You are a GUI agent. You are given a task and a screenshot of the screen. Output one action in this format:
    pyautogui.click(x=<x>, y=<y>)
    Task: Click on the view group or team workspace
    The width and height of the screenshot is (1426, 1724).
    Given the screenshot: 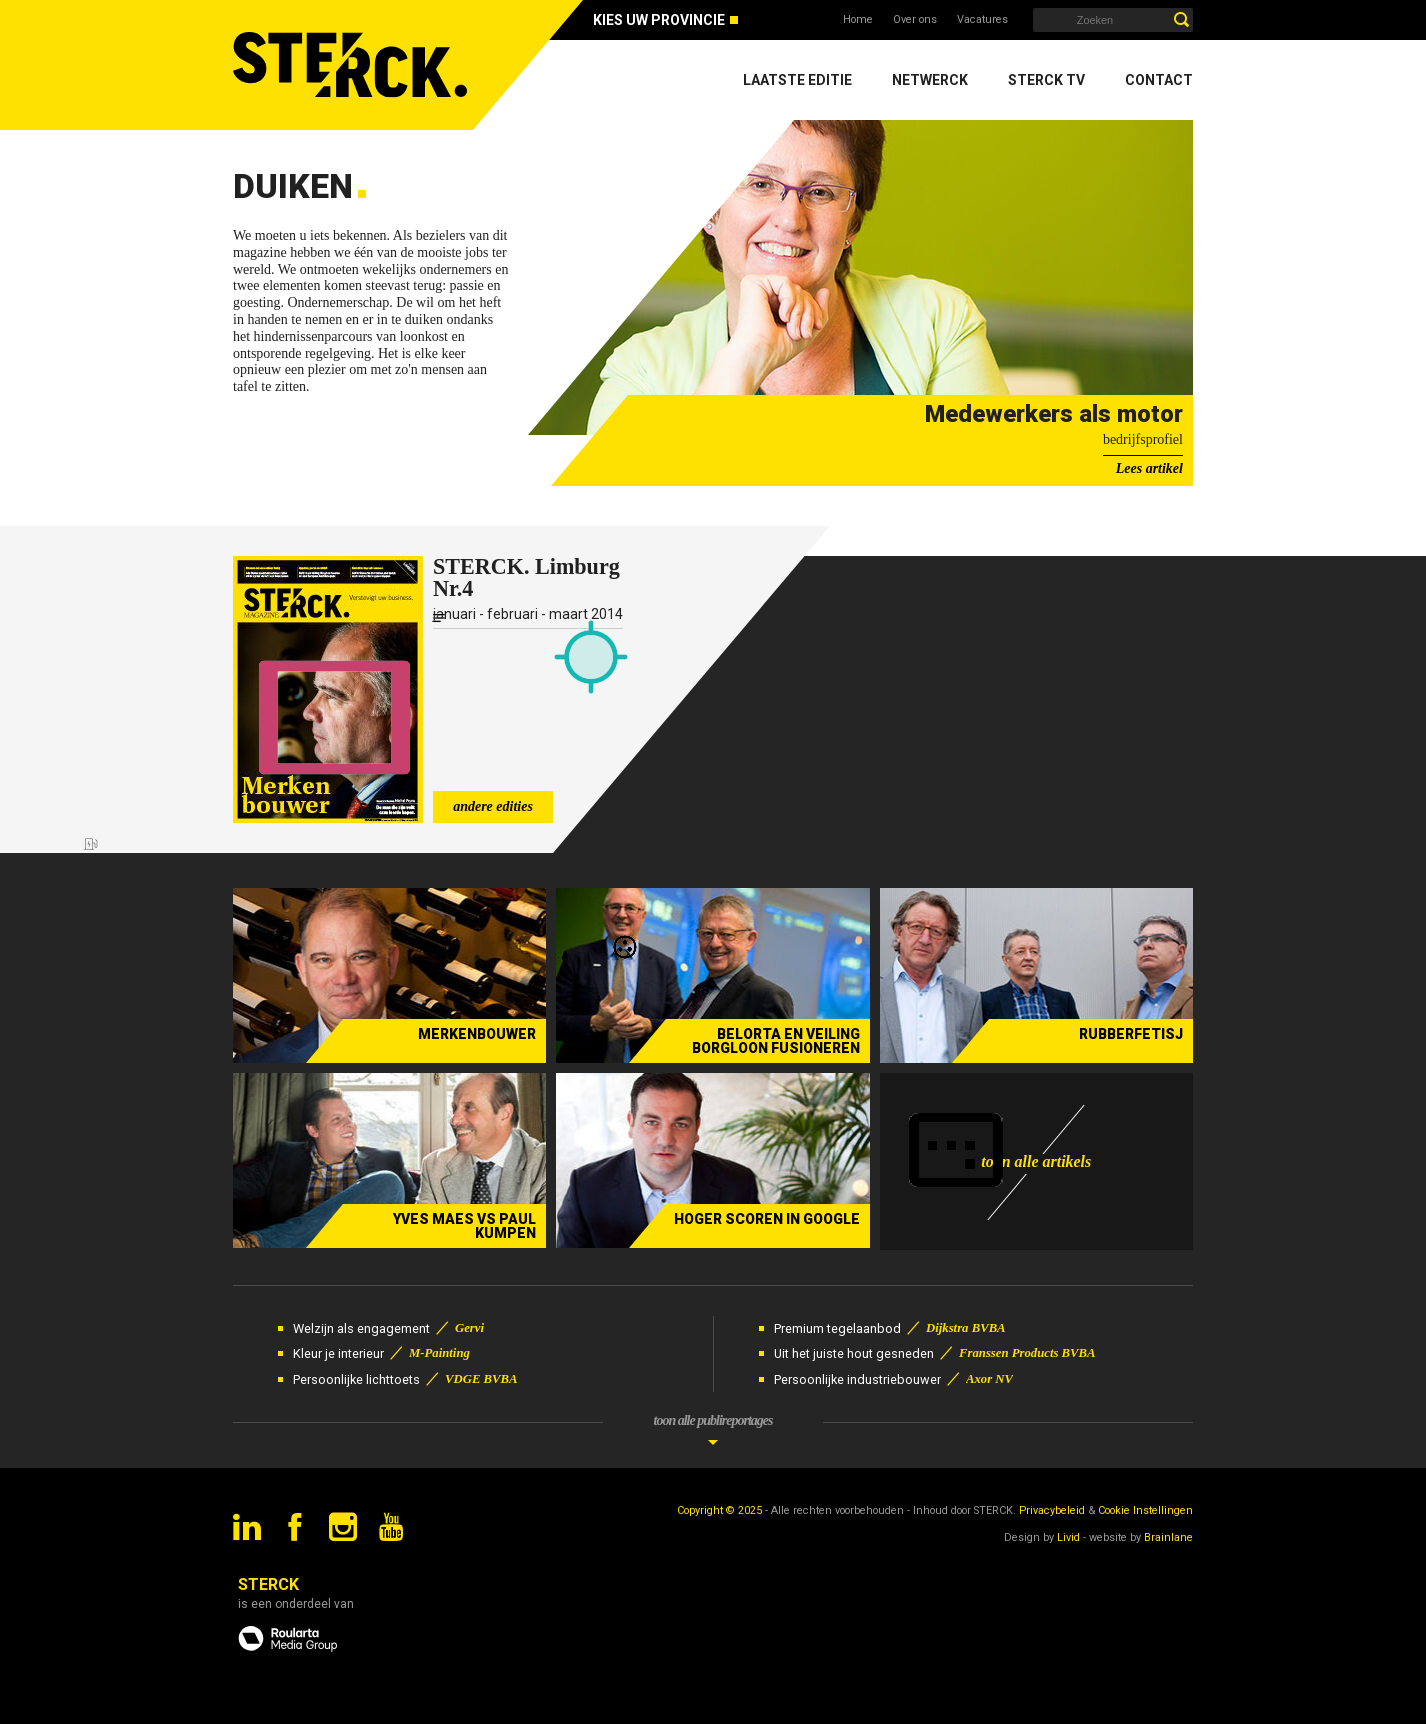 What is the action you would take?
    pyautogui.click(x=625, y=947)
    